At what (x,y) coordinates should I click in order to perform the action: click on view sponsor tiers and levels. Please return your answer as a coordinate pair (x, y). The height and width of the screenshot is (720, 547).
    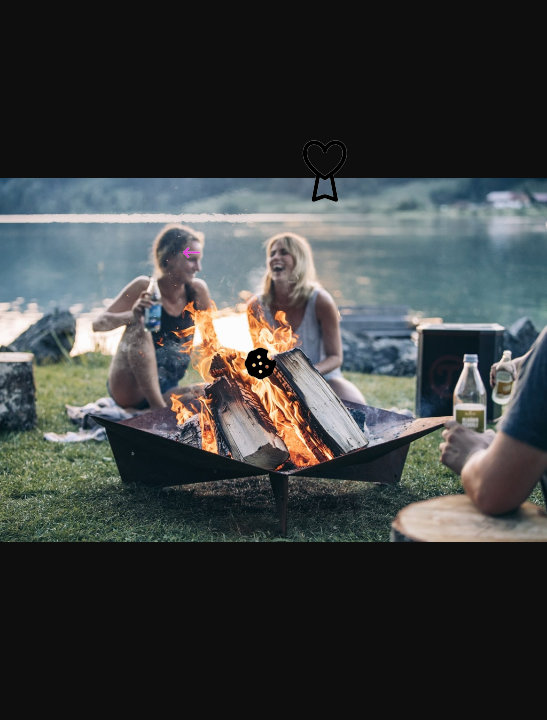
    Looking at the image, I should click on (324, 170).